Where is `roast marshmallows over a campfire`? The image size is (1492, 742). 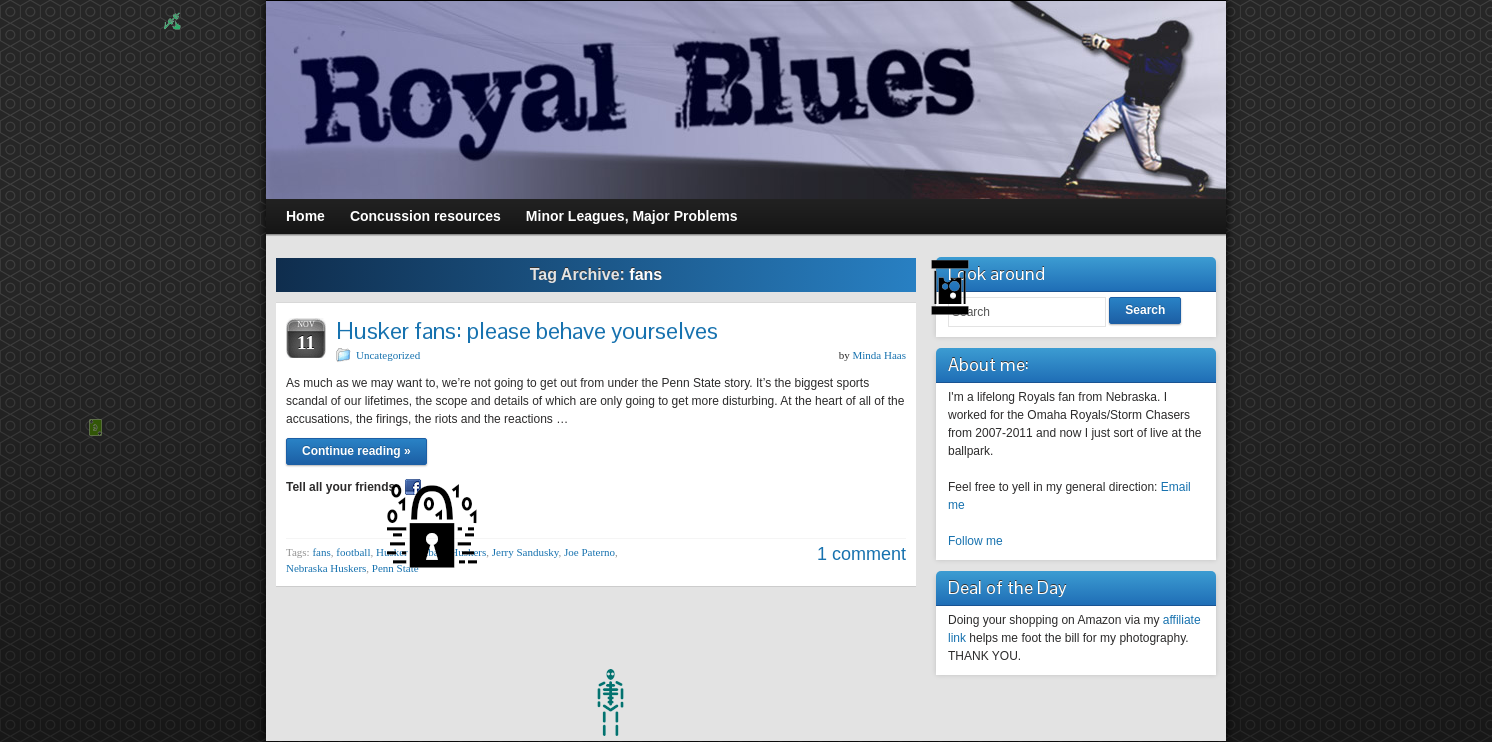 roast marshmallows over a campfire is located at coordinates (172, 21).